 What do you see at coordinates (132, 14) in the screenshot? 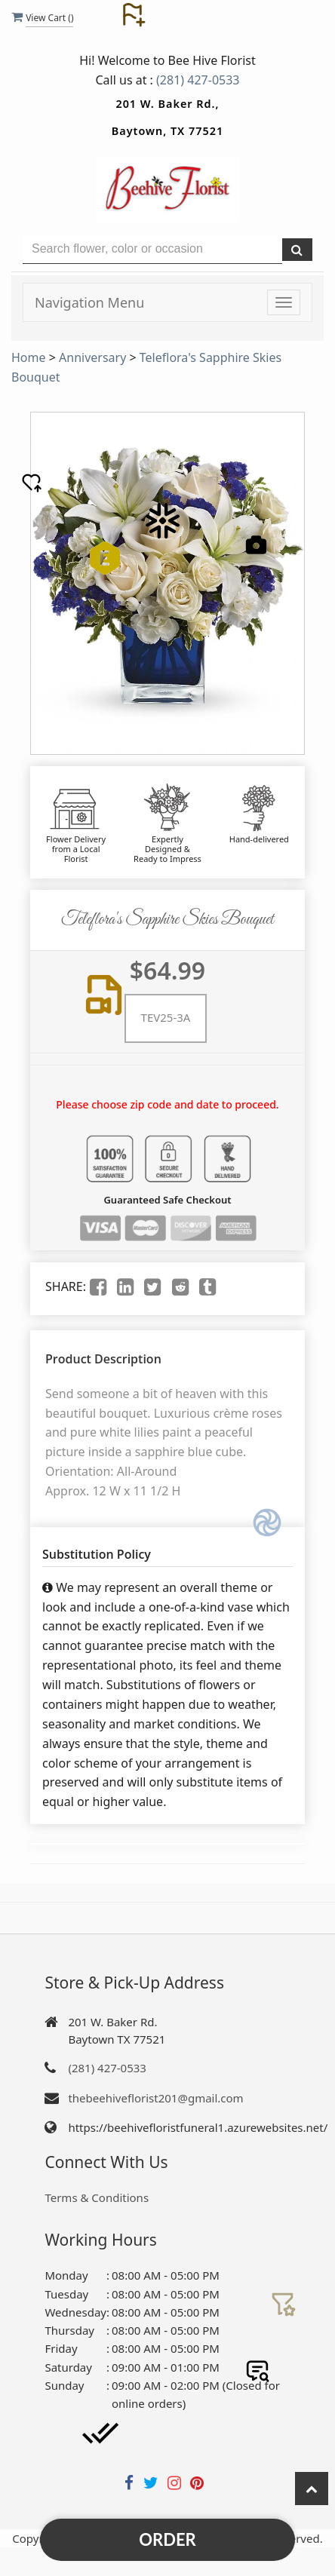
I see `add a new flag or bookmark` at bounding box center [132, 14].